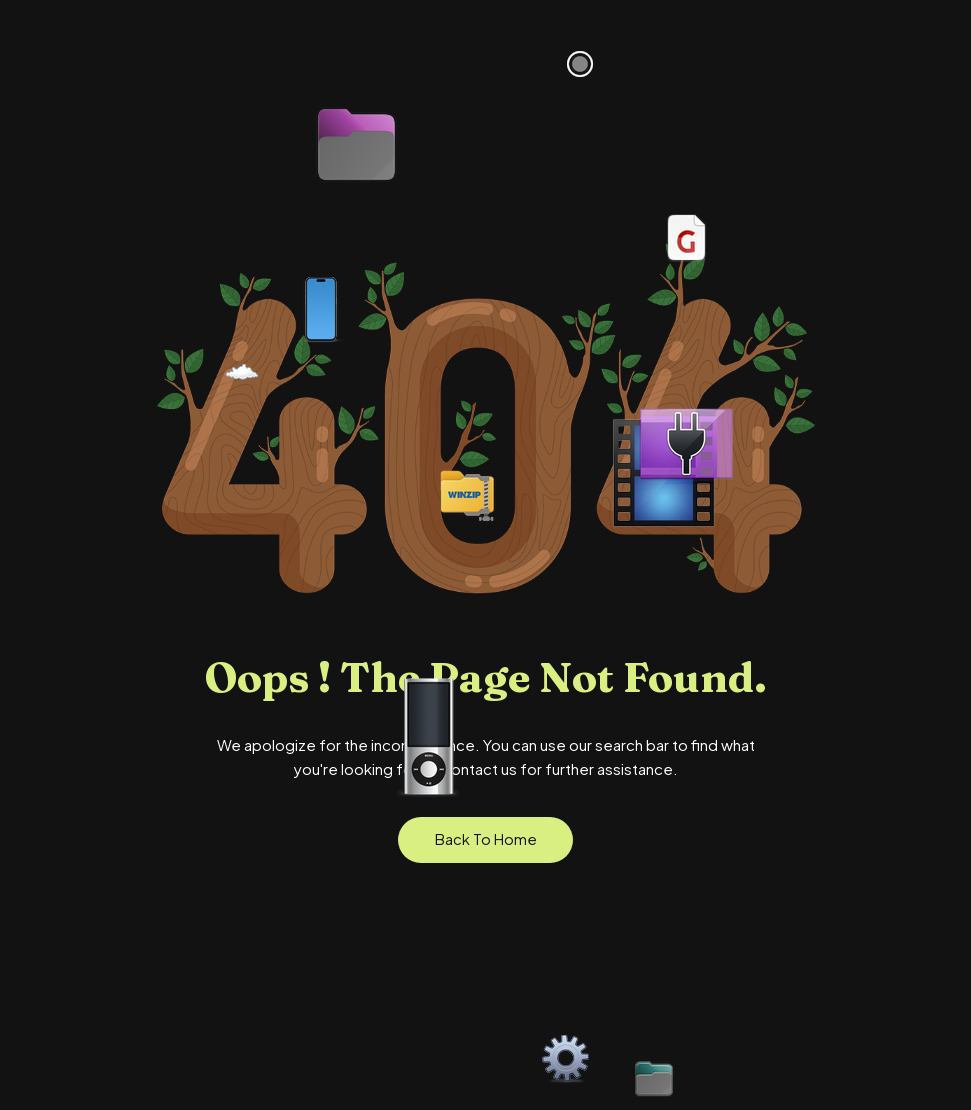 The image size is (971, 1110). Describe the element at coordinates (580, 64) in the screenshot. I see `indicates a paused or inactive download/upload process` at that location.